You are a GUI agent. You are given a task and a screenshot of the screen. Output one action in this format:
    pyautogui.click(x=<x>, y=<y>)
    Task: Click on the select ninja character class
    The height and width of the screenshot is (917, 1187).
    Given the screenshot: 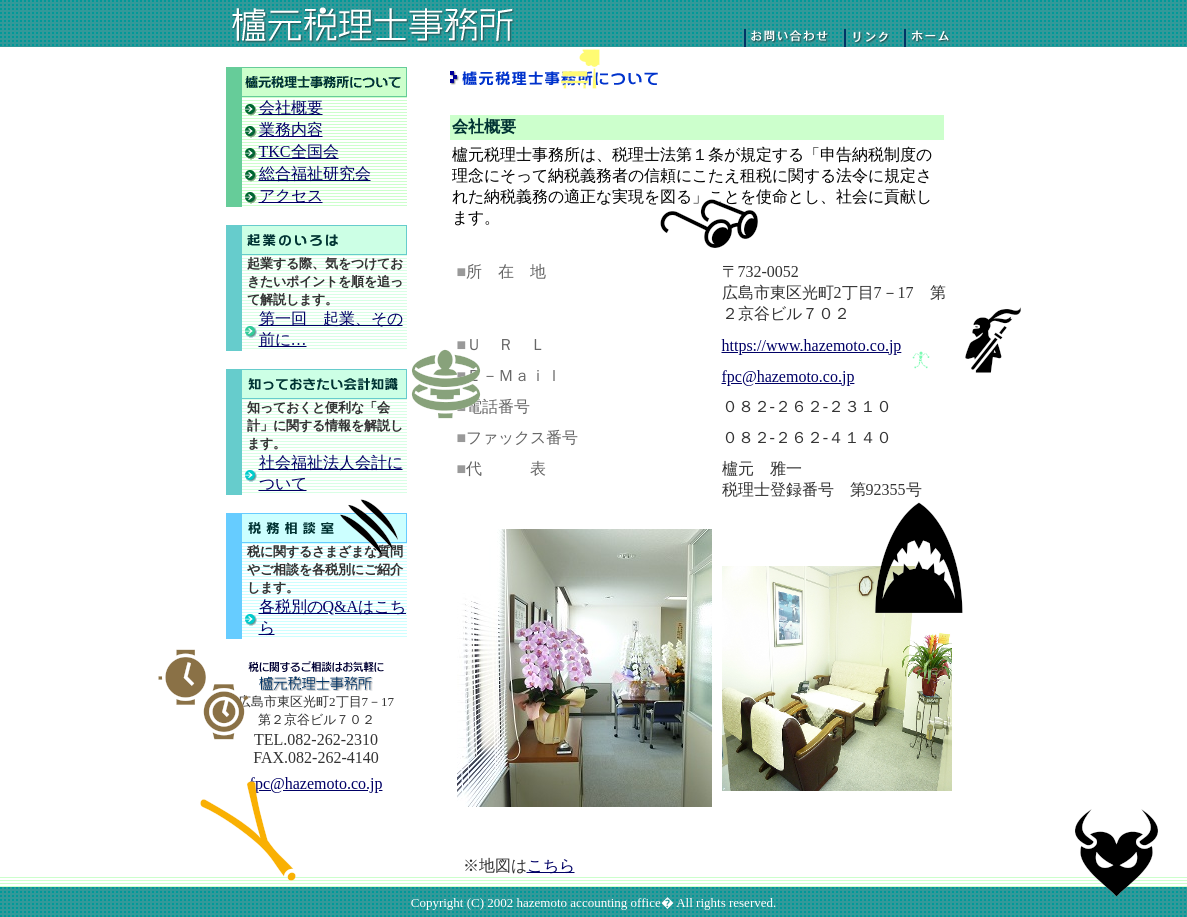 What is the action you would take?
    pyautogui.click(x=993, y=340)
    